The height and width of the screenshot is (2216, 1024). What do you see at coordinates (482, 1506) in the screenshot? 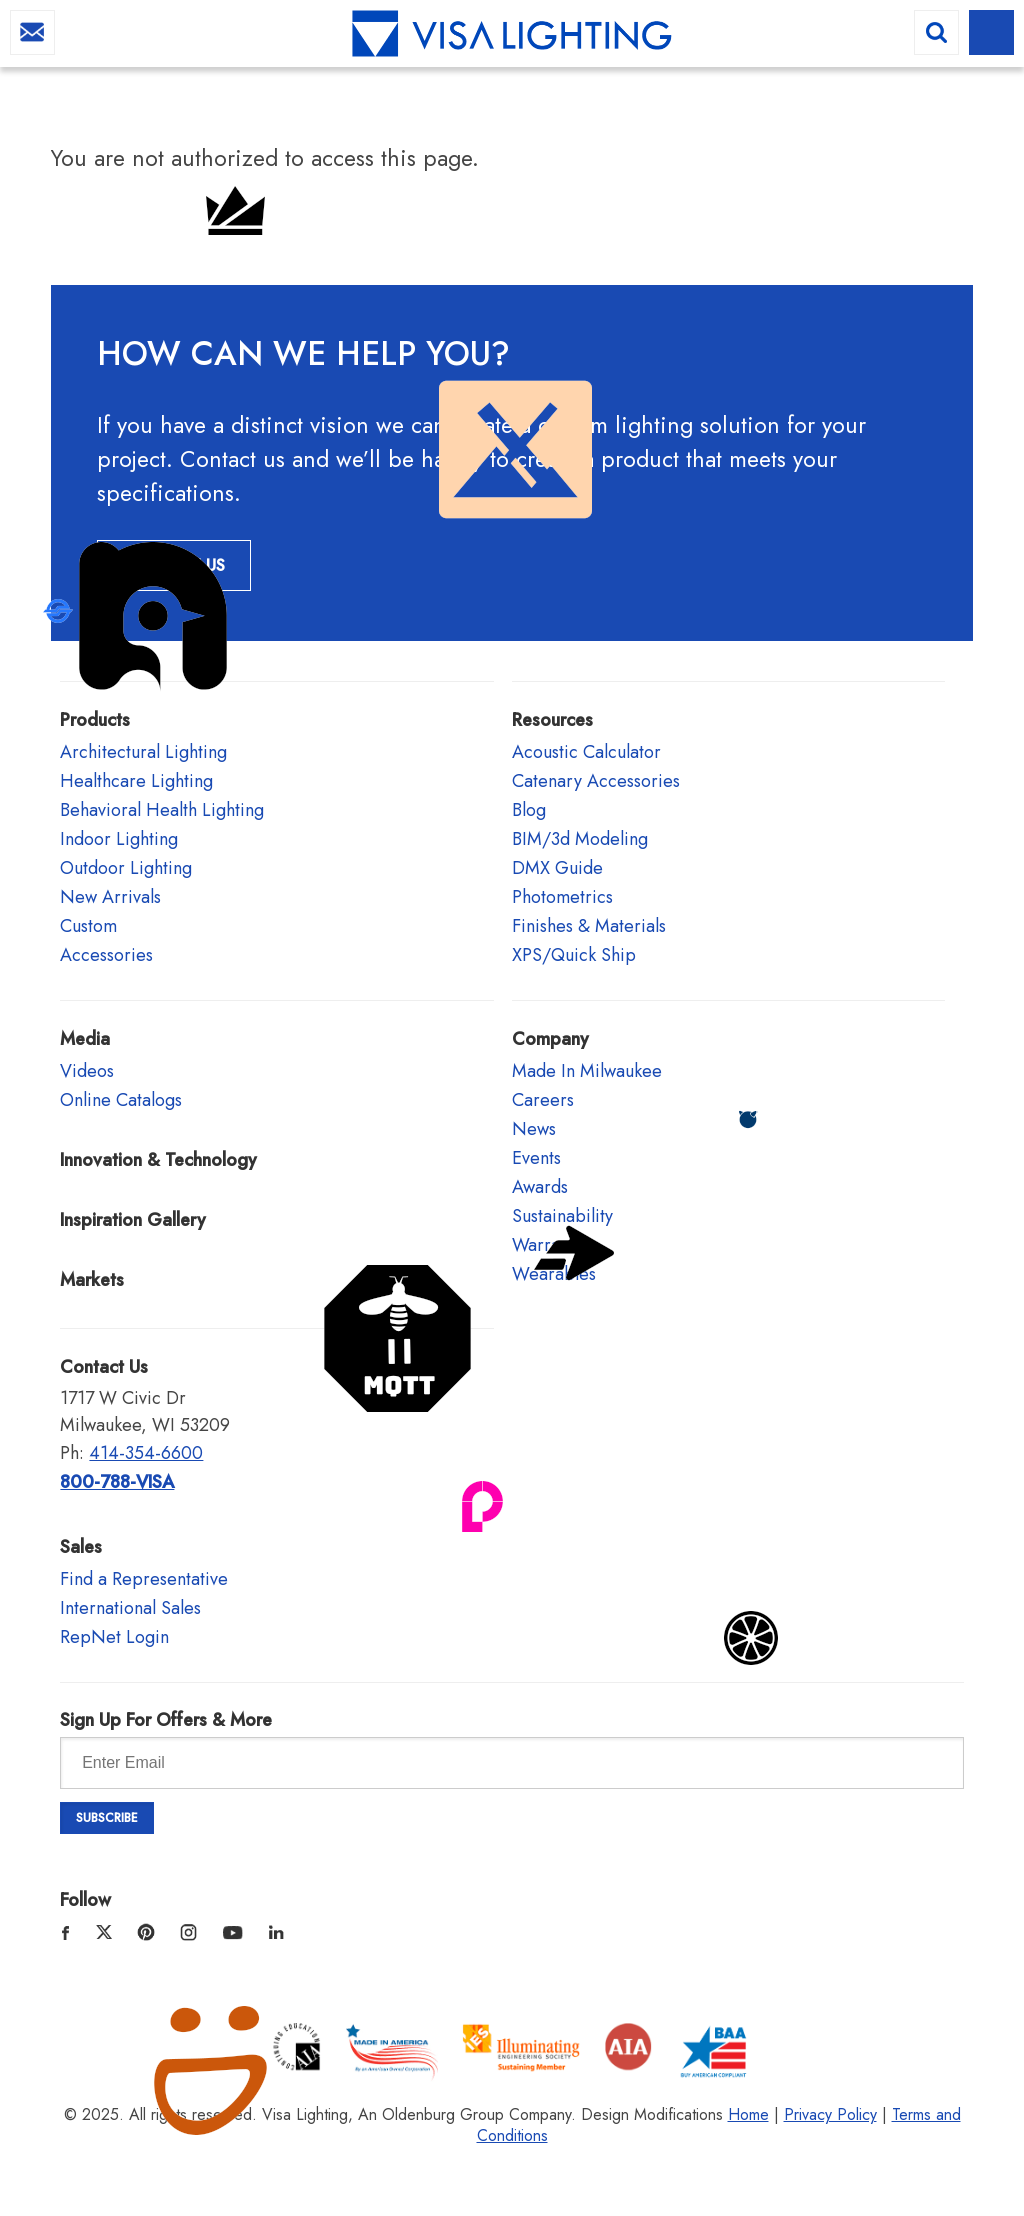
I see `open passport app` at bounding box center [482, 1506].